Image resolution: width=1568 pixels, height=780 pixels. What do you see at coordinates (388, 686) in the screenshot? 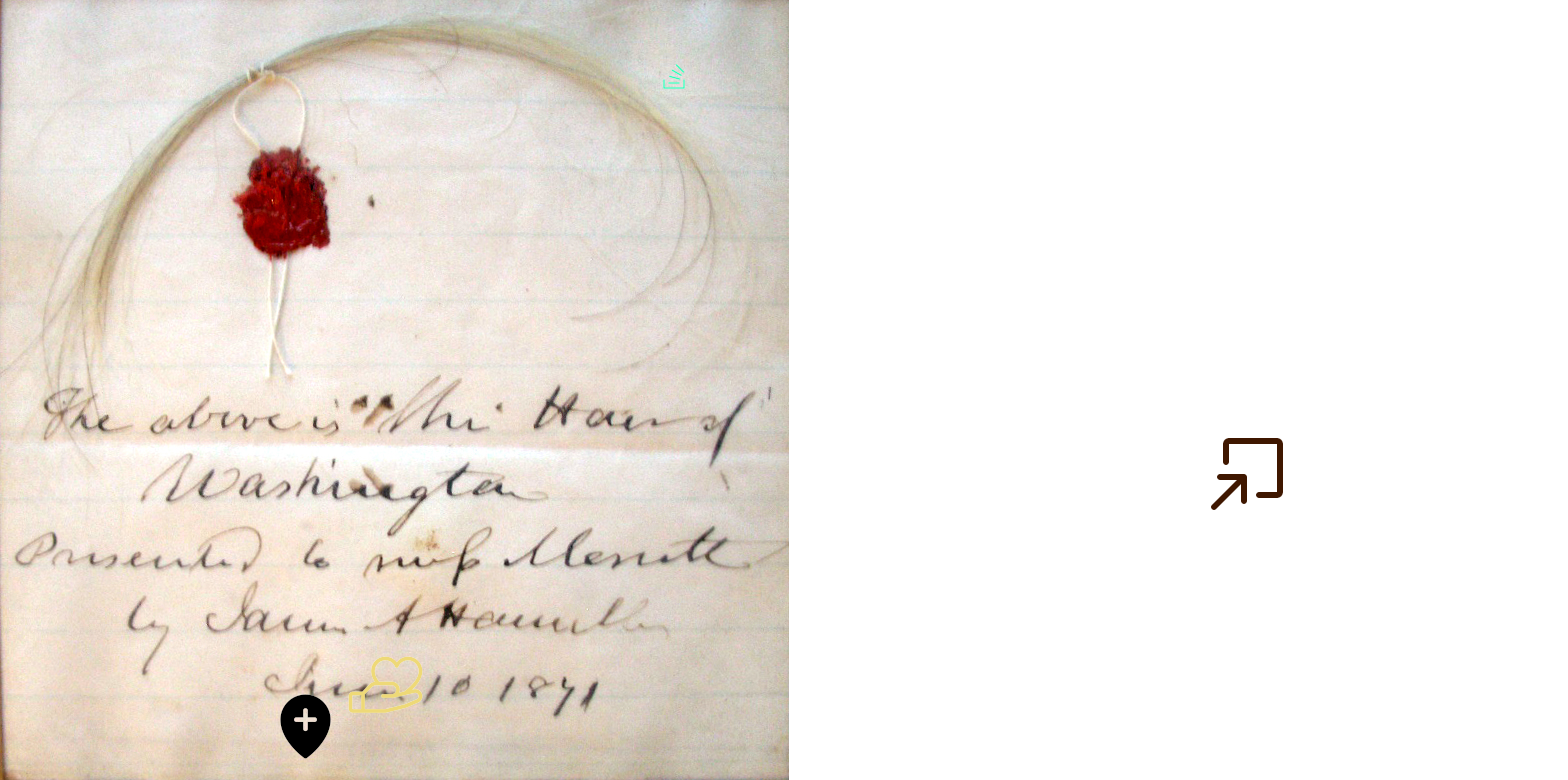
I see `donate or make a charitable contribution` at bounding box center [388, 686].